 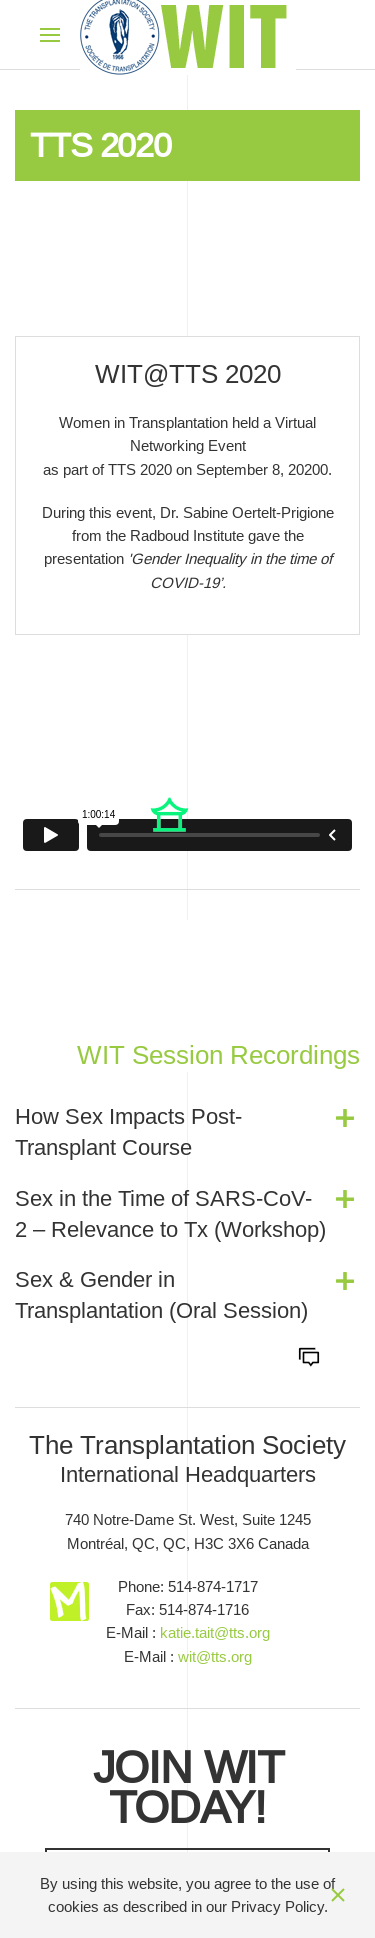 What do you see at coordinates (309, 1357) in the screenshot?
I see `start a group discussion or conversation` at bounding box center [309, 1357].